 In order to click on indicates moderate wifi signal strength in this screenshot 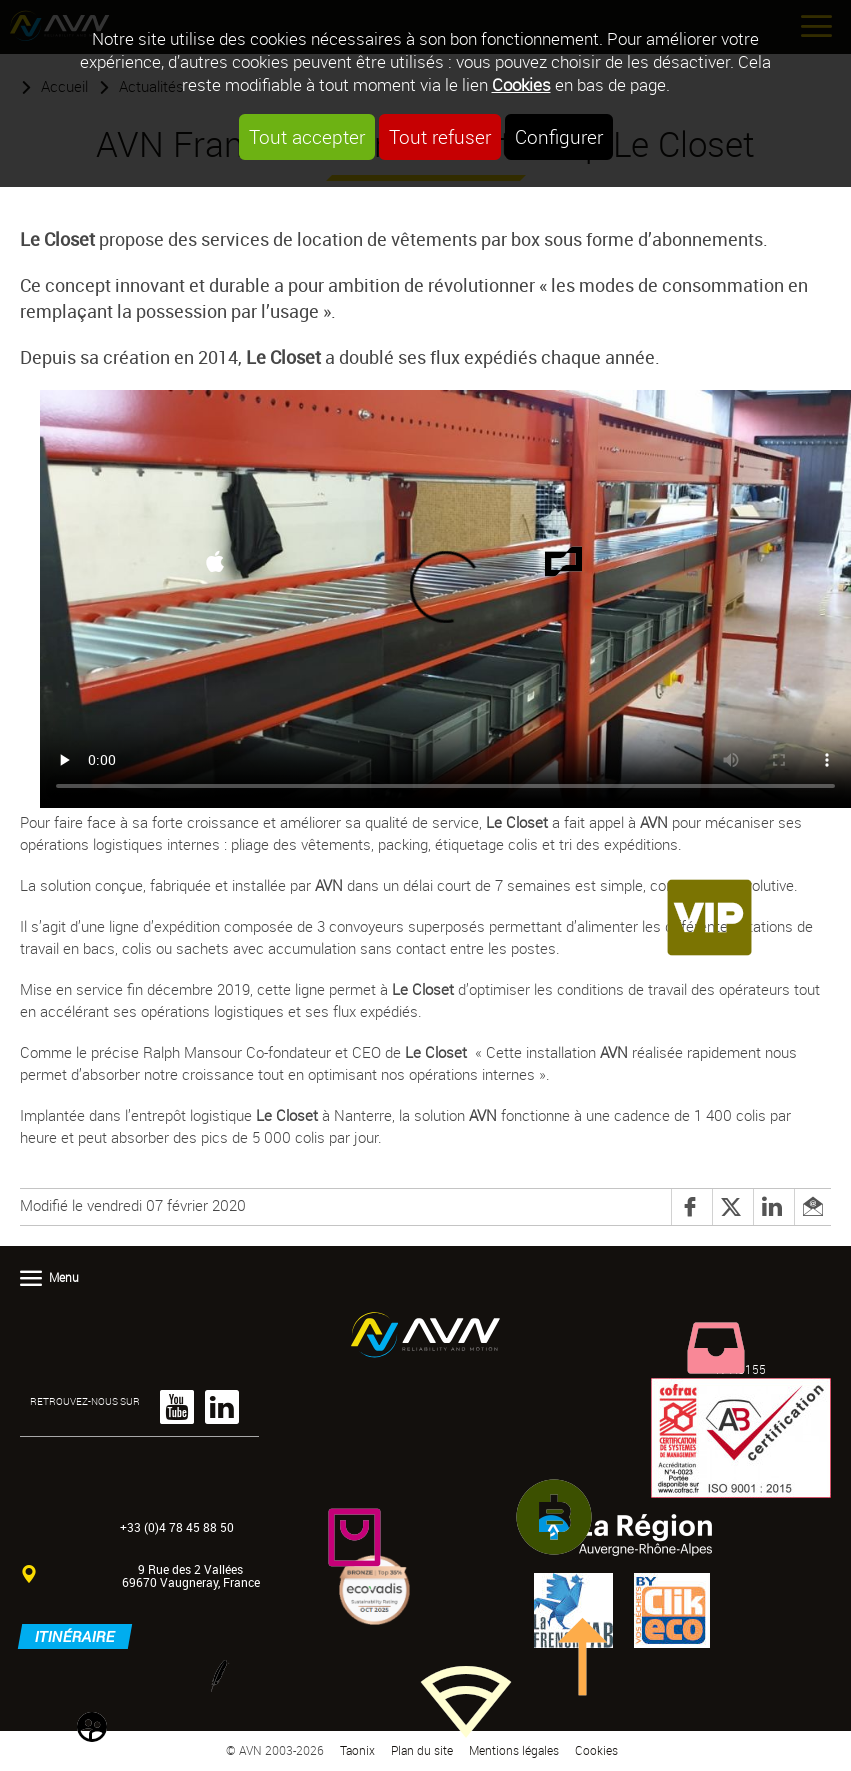, I will do `click(466, 1702)`.